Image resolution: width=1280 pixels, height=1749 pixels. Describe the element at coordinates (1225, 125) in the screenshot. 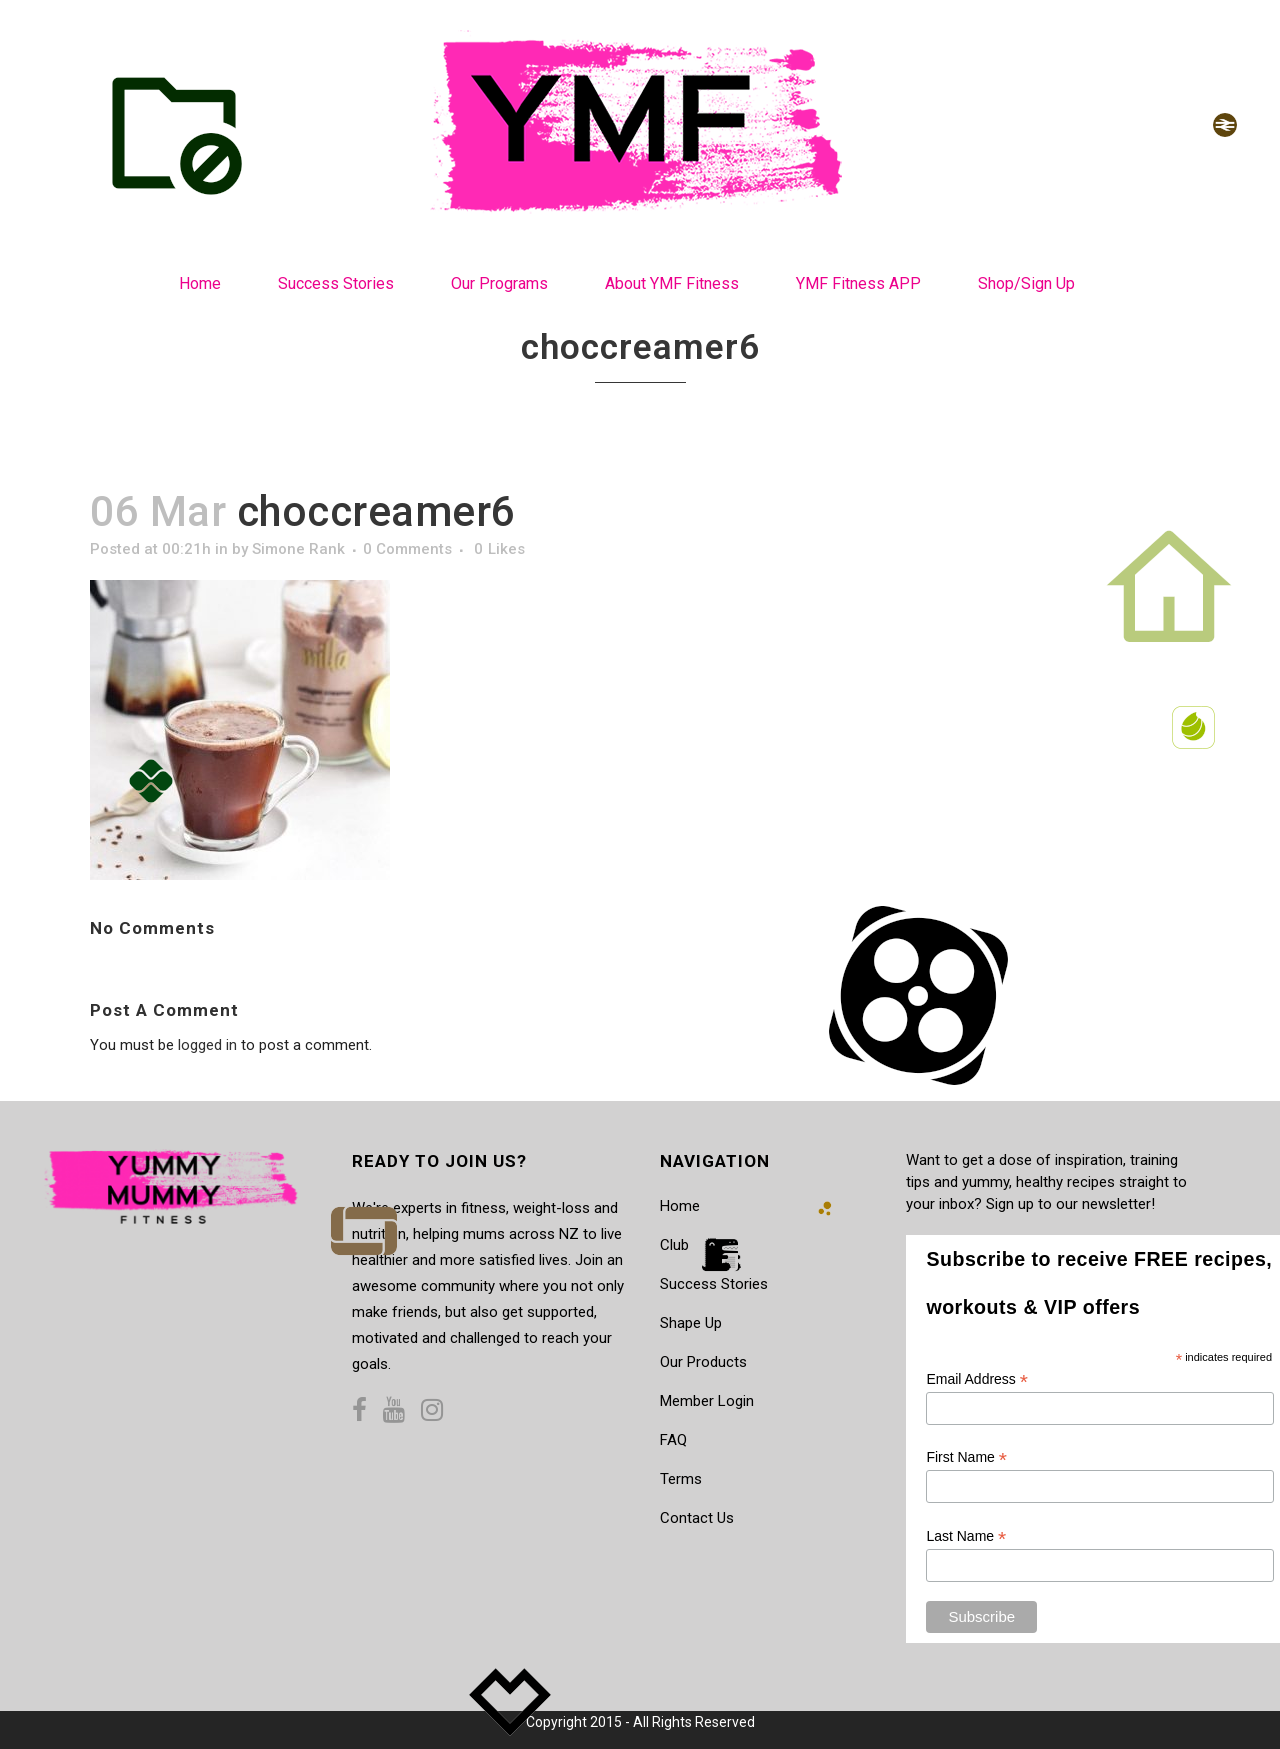

I see `access National Rail train services and schedules` at that location.